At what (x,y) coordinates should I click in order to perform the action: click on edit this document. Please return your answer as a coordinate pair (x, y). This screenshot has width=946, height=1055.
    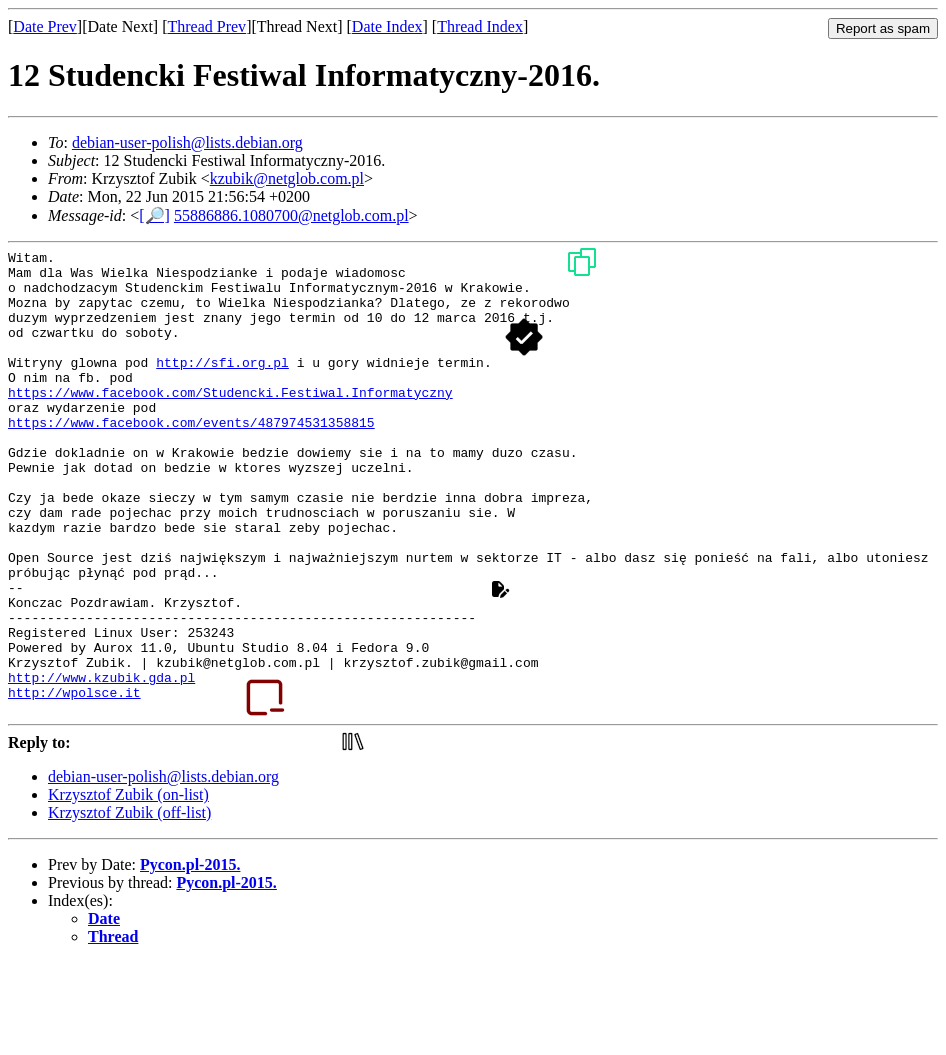
    Looking at the image, I should click on (500, 589).